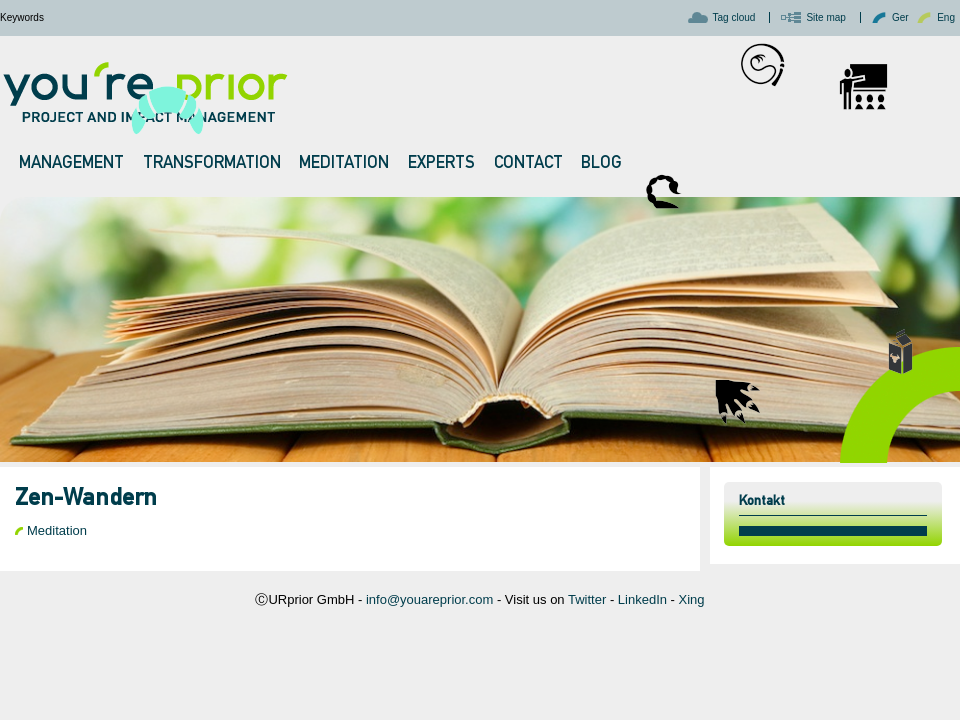 The image size is (960, 720). I want to click on whip weapon item in a game inventory, so click(762, 64).